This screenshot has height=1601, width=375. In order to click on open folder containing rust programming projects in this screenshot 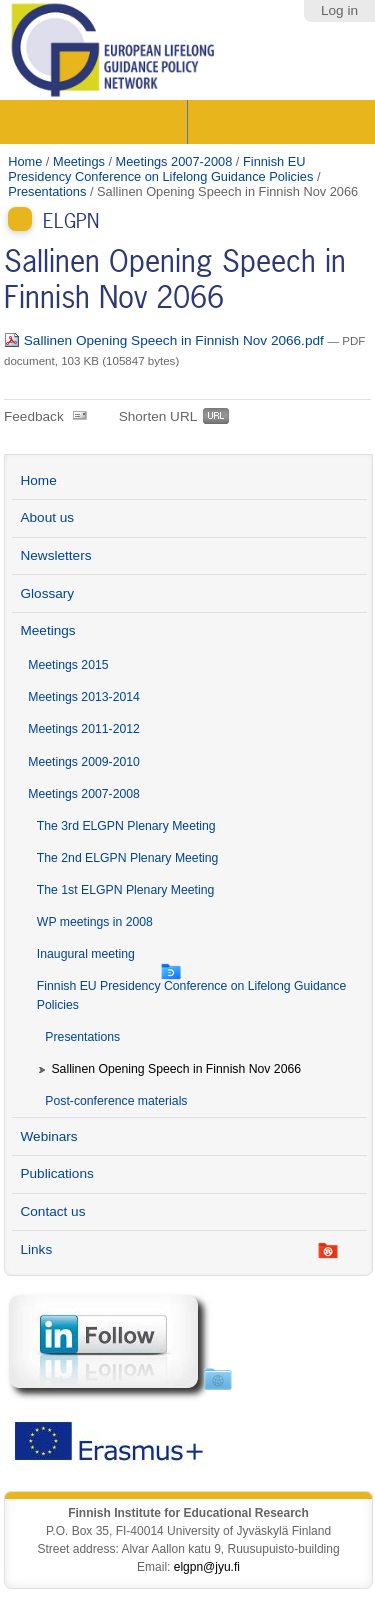, I will do `click(328, 1251)`.